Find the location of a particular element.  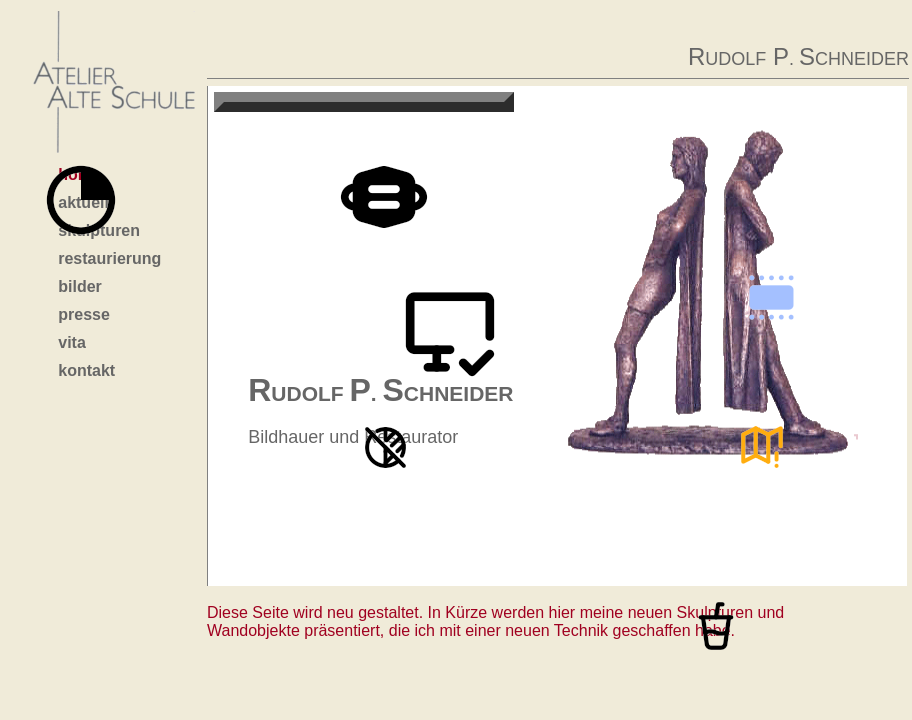

order a beverage or drink is located at coordinates (716, 626).